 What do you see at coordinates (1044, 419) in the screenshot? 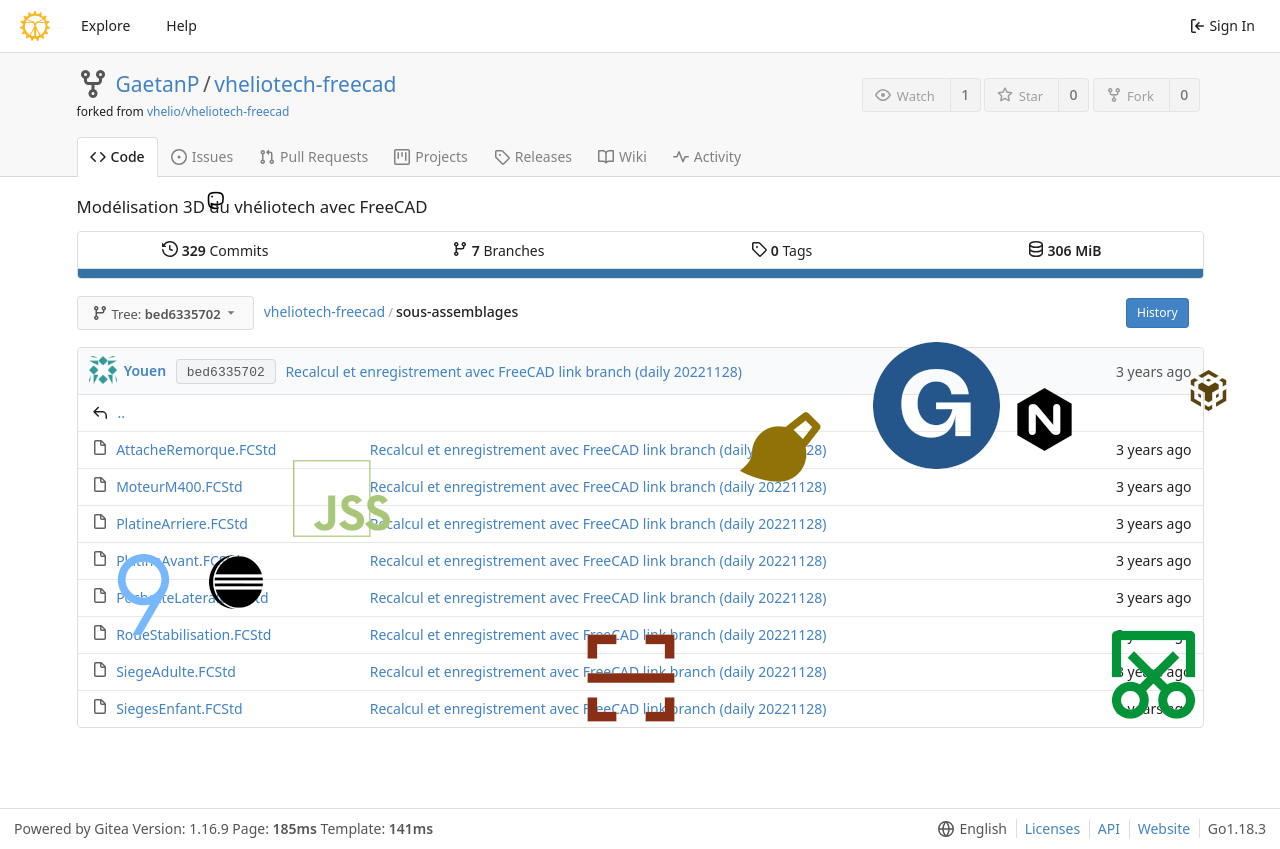
I see `nginx web server logo` at bounding box center [1044, 419].